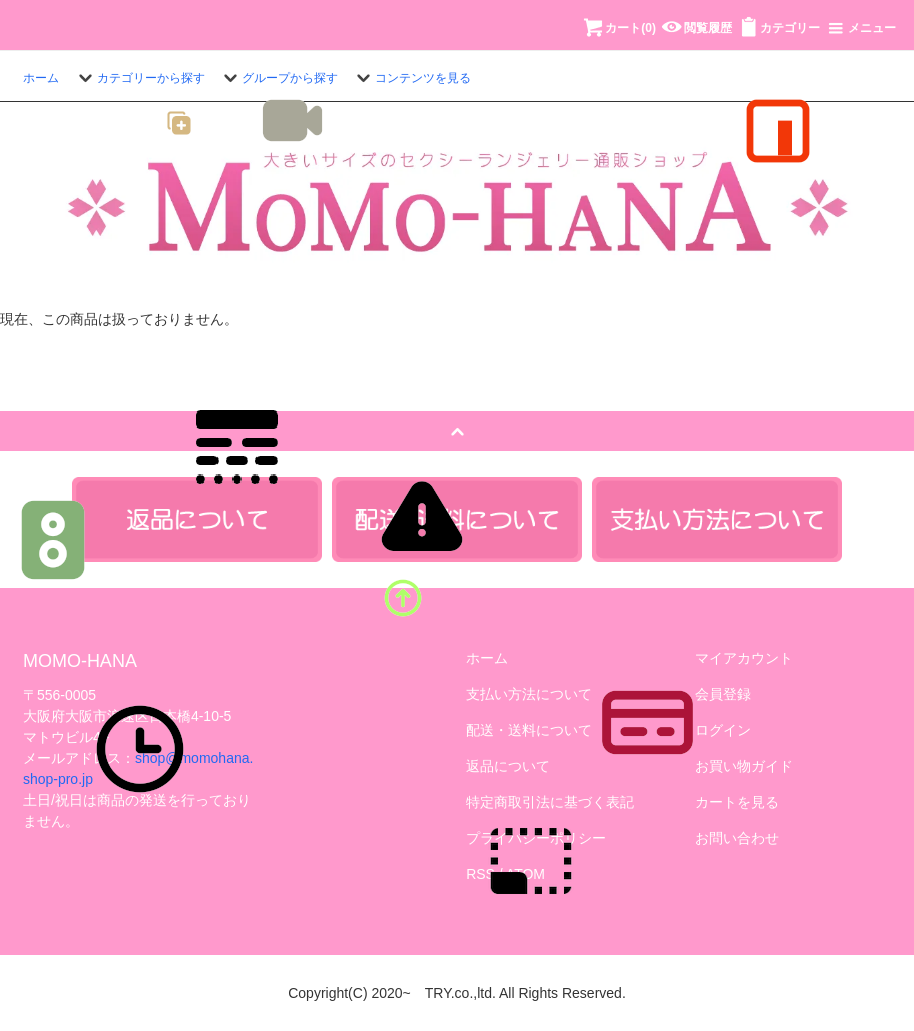 This screenshot has height=1031, width=914. What do you see at coordinates (531, 861) in the screenshot?
I see `resize image to smaller dimensions` at bounding box center [531, 861].